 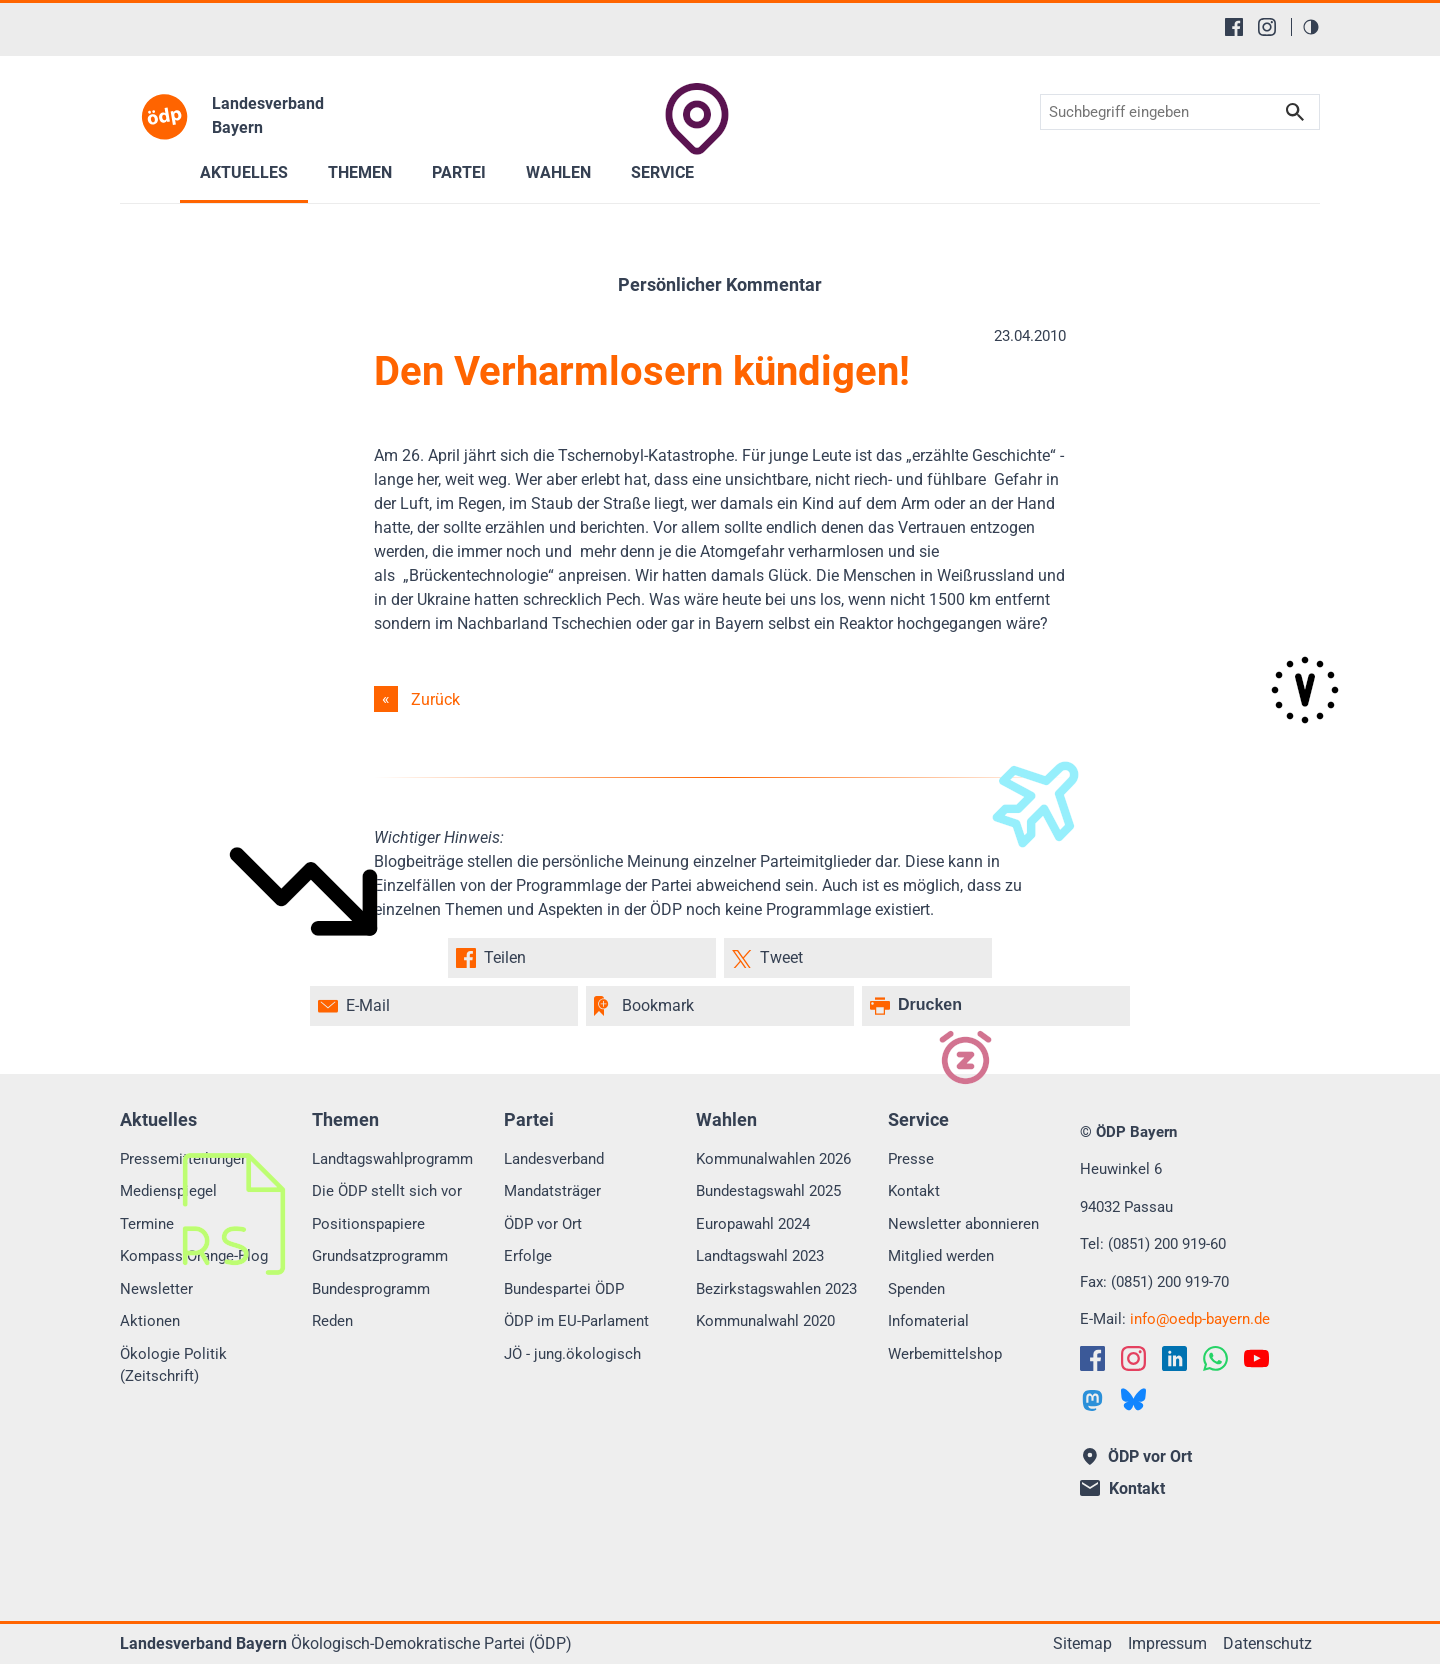 What do you see at coordinates (697, 118) in the screenshot?
I see `view or set a location on the map` at bounding box center [697, 118].